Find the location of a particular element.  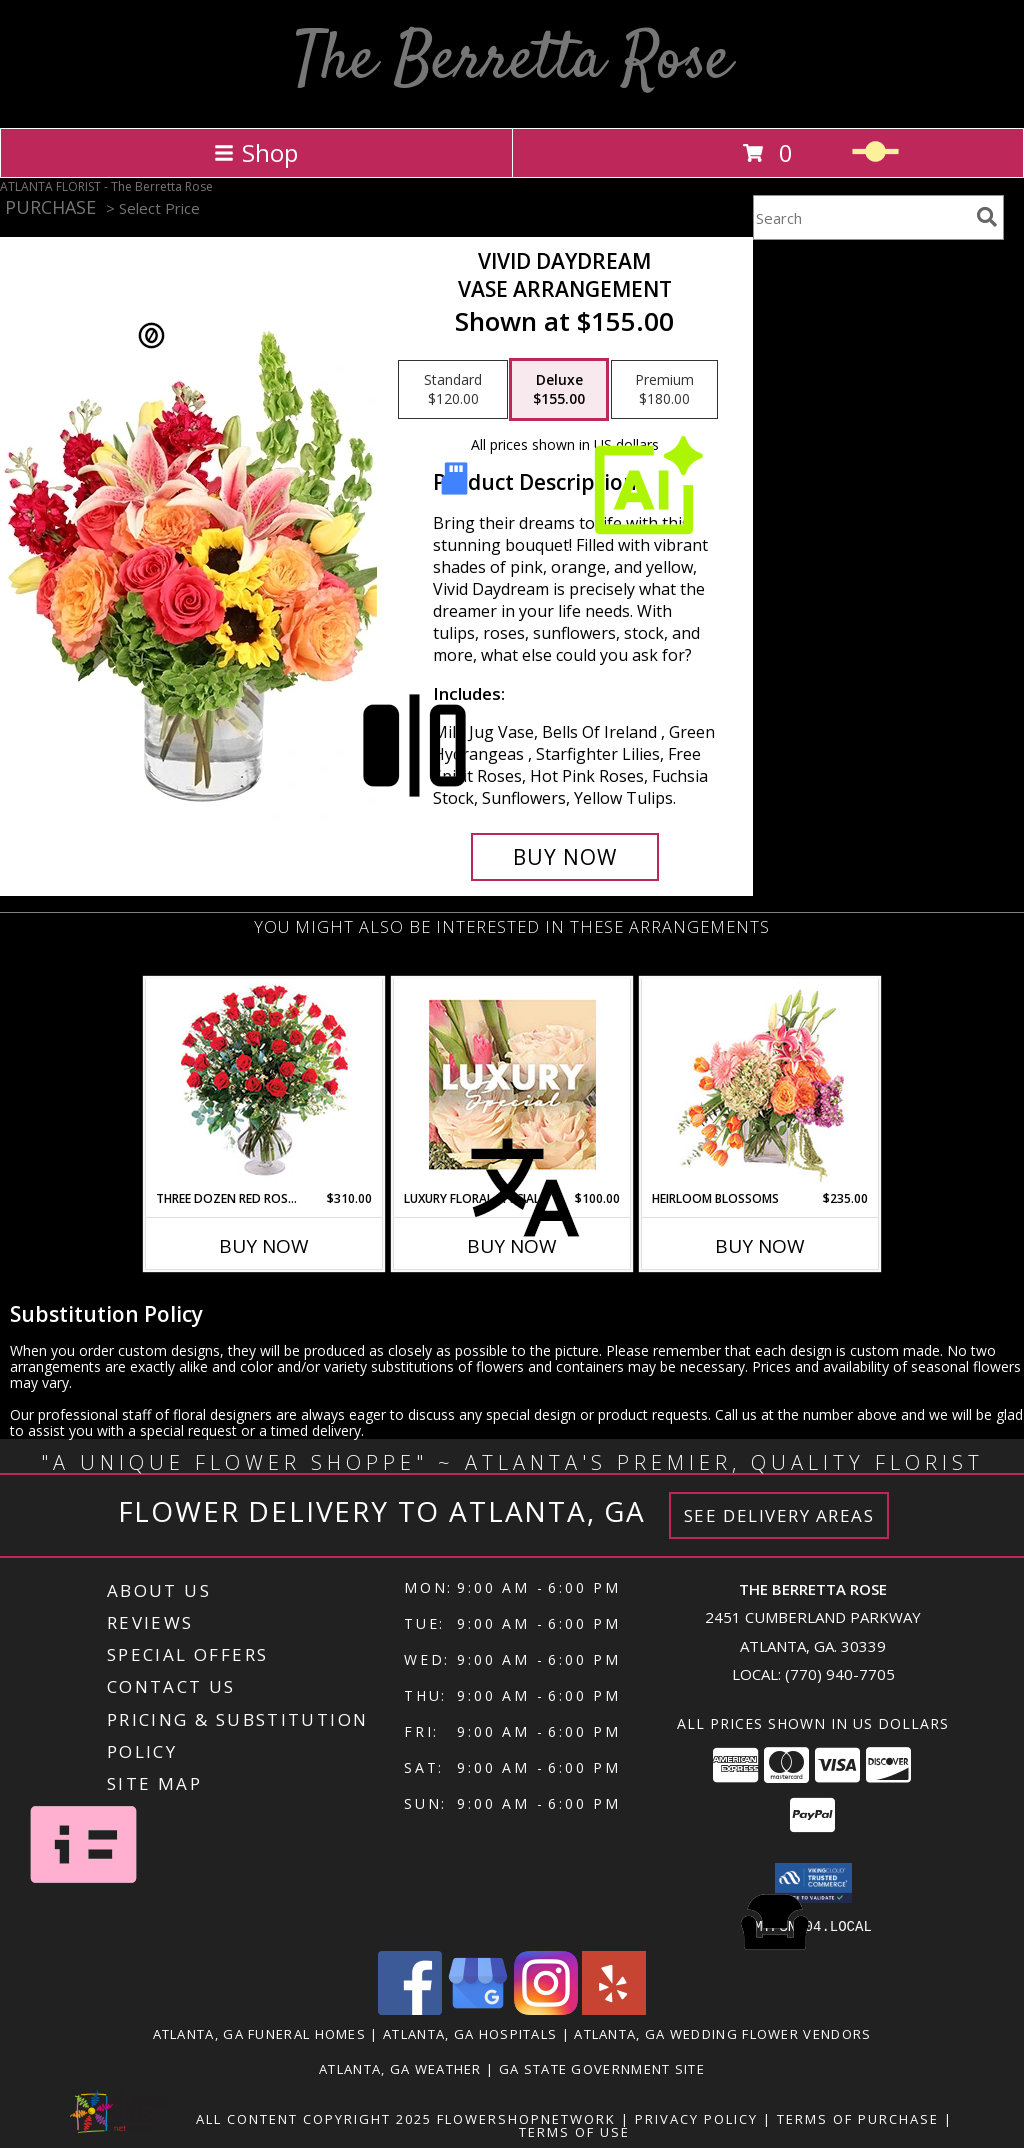

flip image horizontally is located at coordinates (414, 745).